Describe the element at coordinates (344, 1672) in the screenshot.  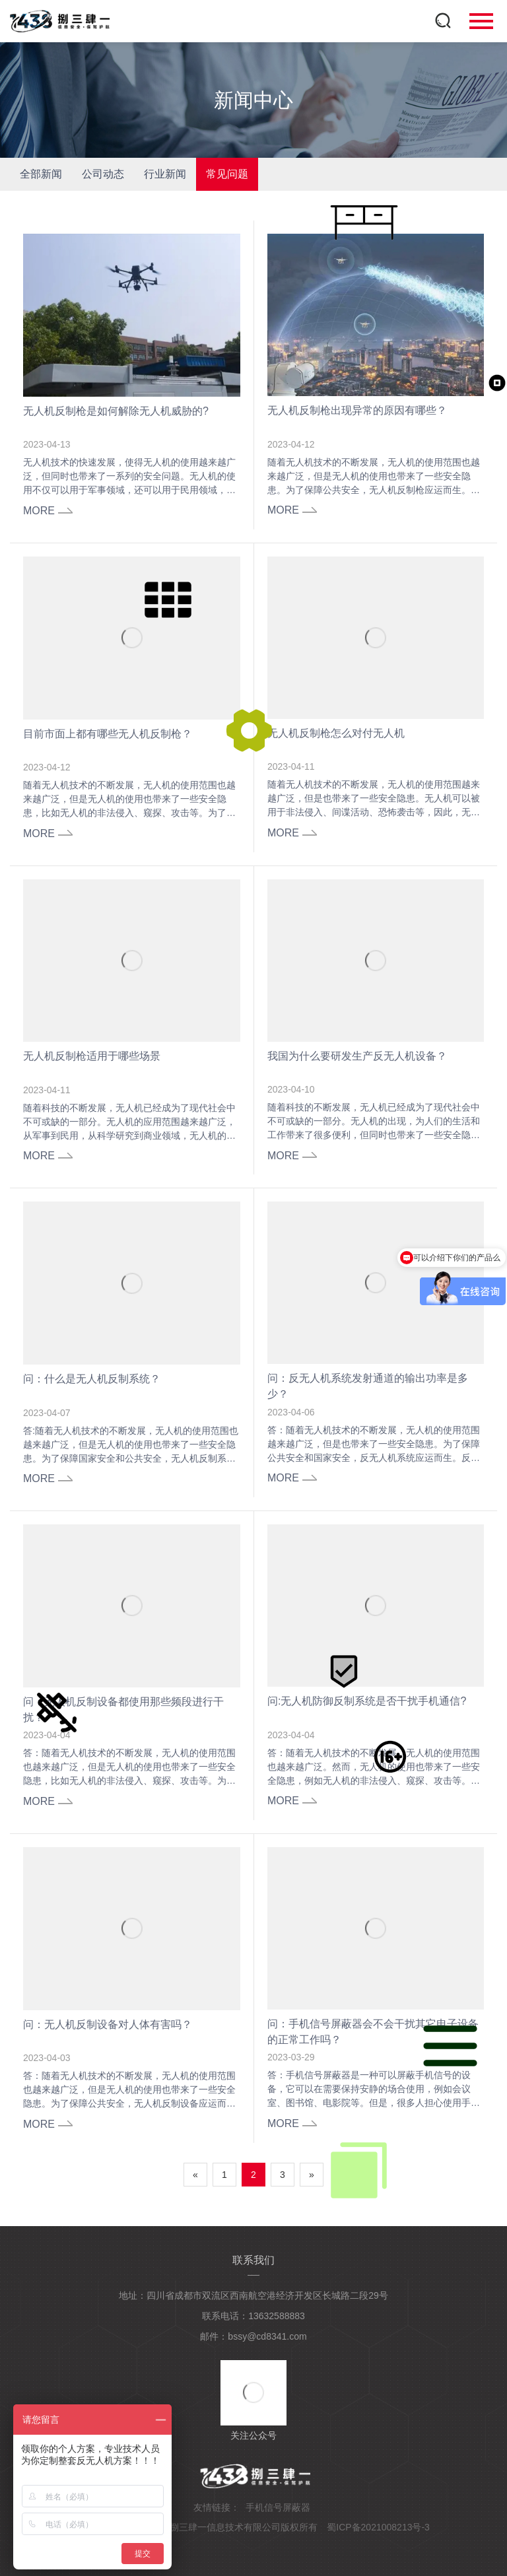
I see `indicates a verified or visited location` at that location.